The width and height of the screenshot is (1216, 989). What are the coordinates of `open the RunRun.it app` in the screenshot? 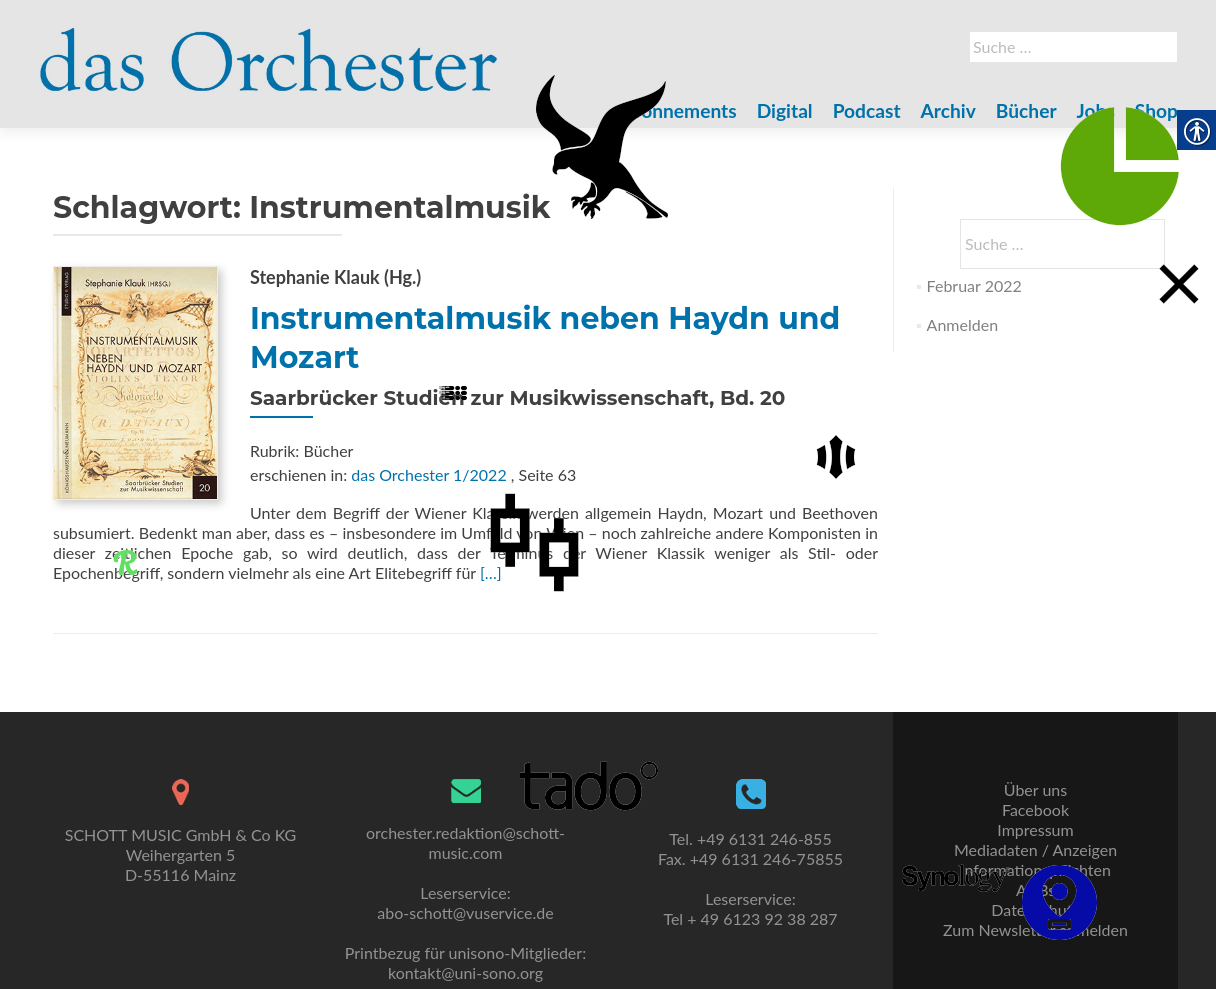 It's located at (125, 562).